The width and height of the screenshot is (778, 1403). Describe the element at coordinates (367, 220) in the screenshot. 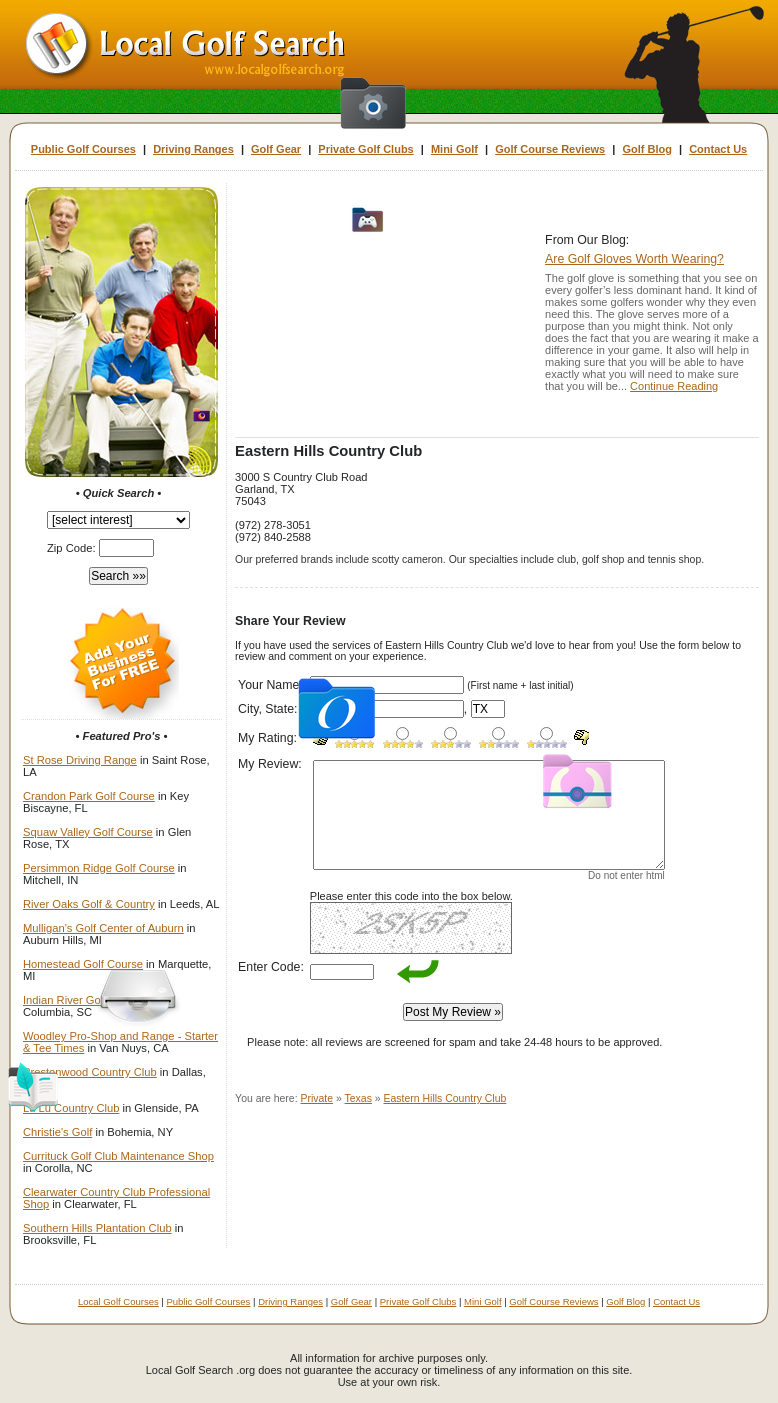

I see `open microsoft games folder` at that location.